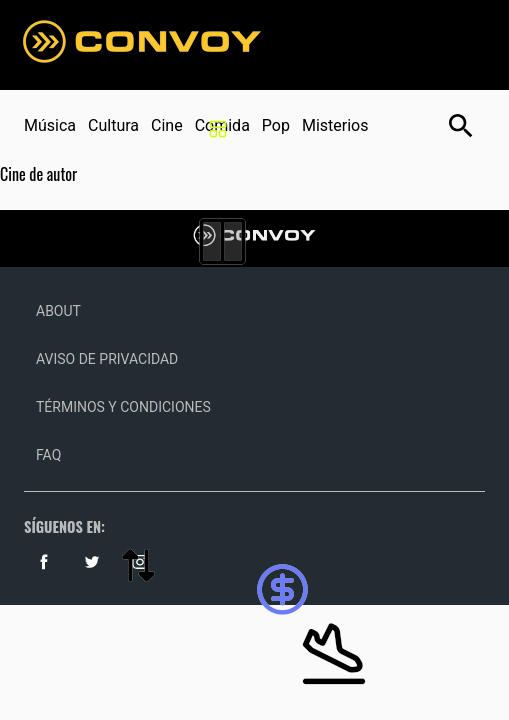  I want to click on indicates arriving flight status, so click(334, 653).